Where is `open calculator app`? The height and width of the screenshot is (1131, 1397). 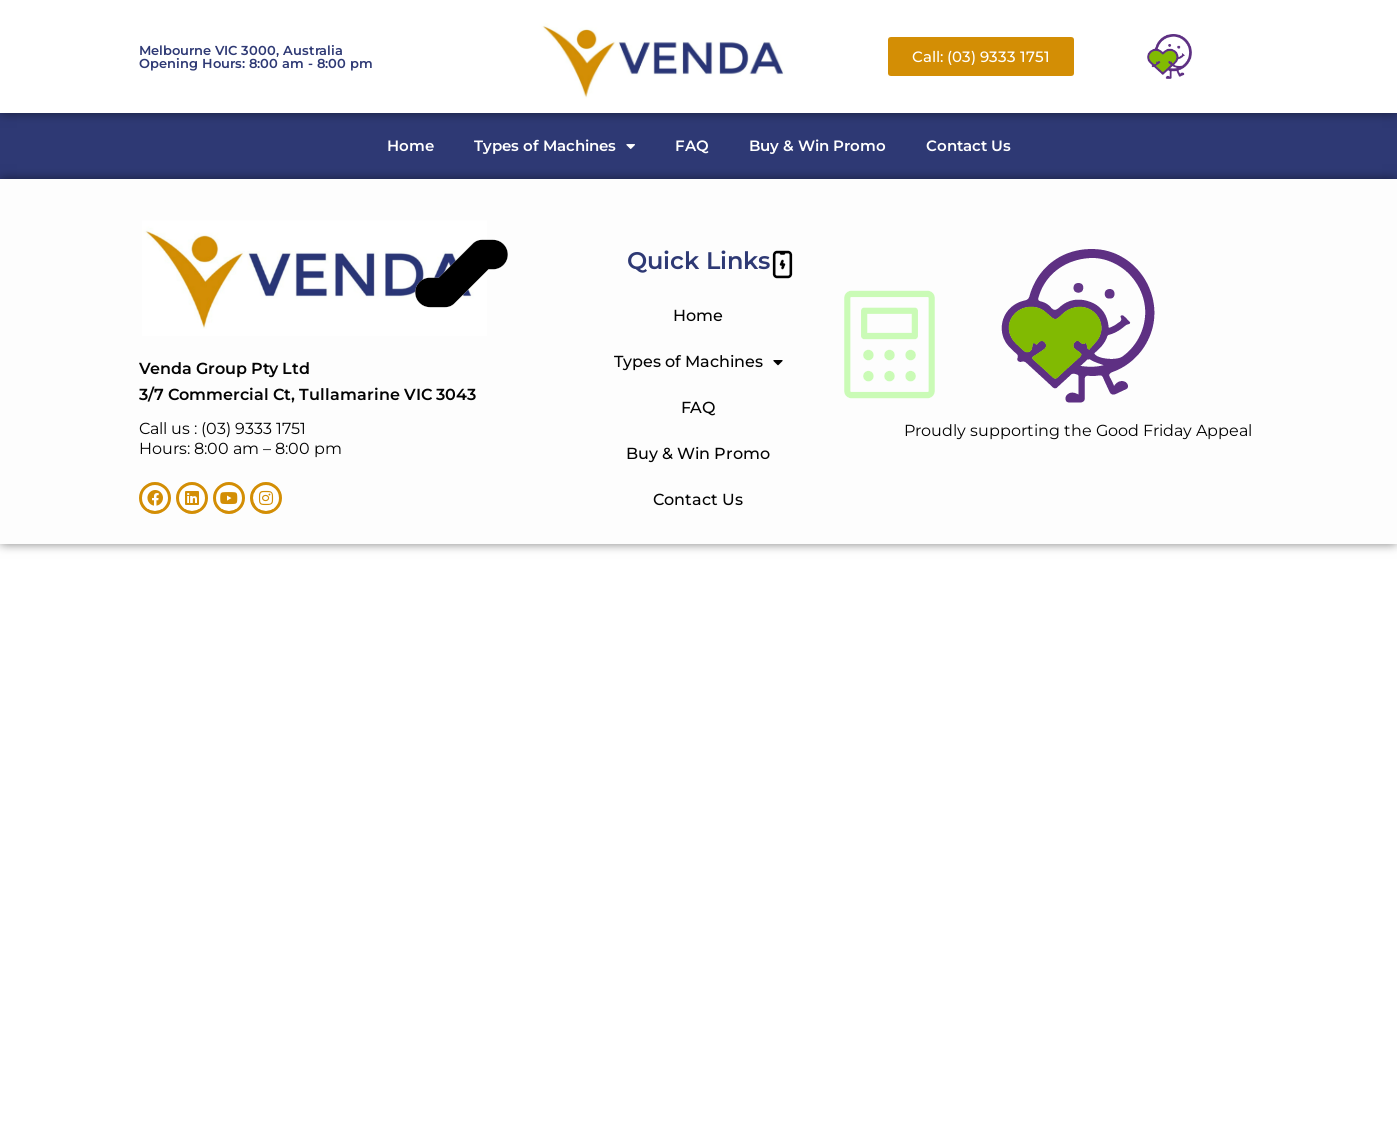 open calculator app is located at coordinates (889, 344).